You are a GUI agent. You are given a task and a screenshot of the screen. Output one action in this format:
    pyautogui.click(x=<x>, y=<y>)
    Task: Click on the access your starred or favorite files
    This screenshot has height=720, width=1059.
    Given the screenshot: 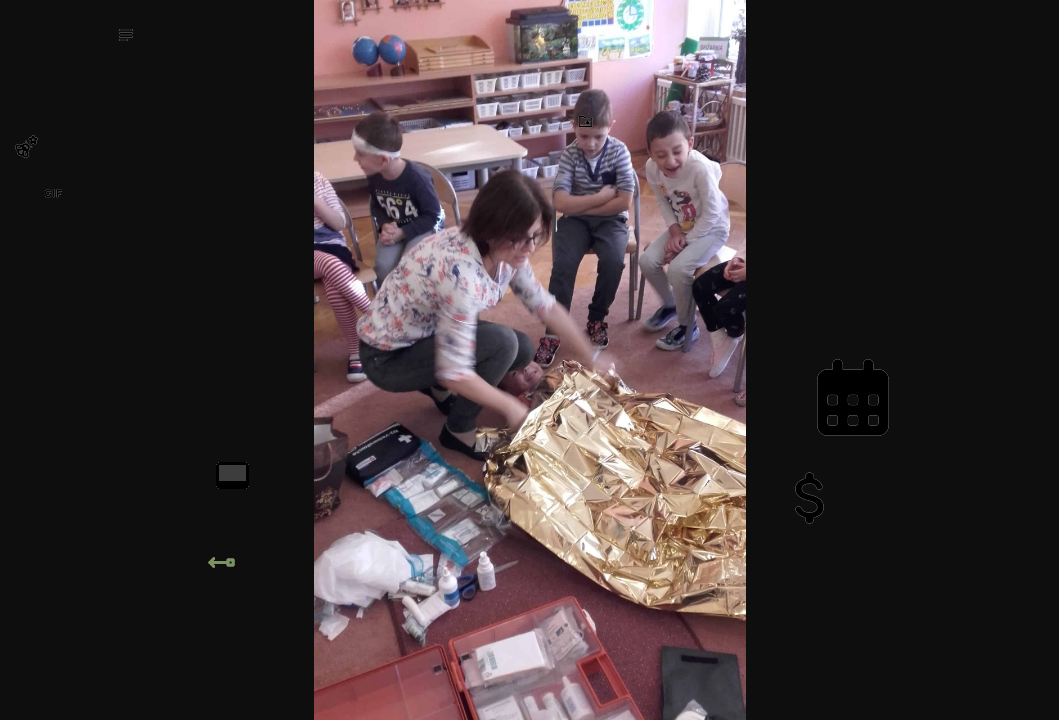 What is the action you would take?
    pyautogui.click(x=585, y=121)
    